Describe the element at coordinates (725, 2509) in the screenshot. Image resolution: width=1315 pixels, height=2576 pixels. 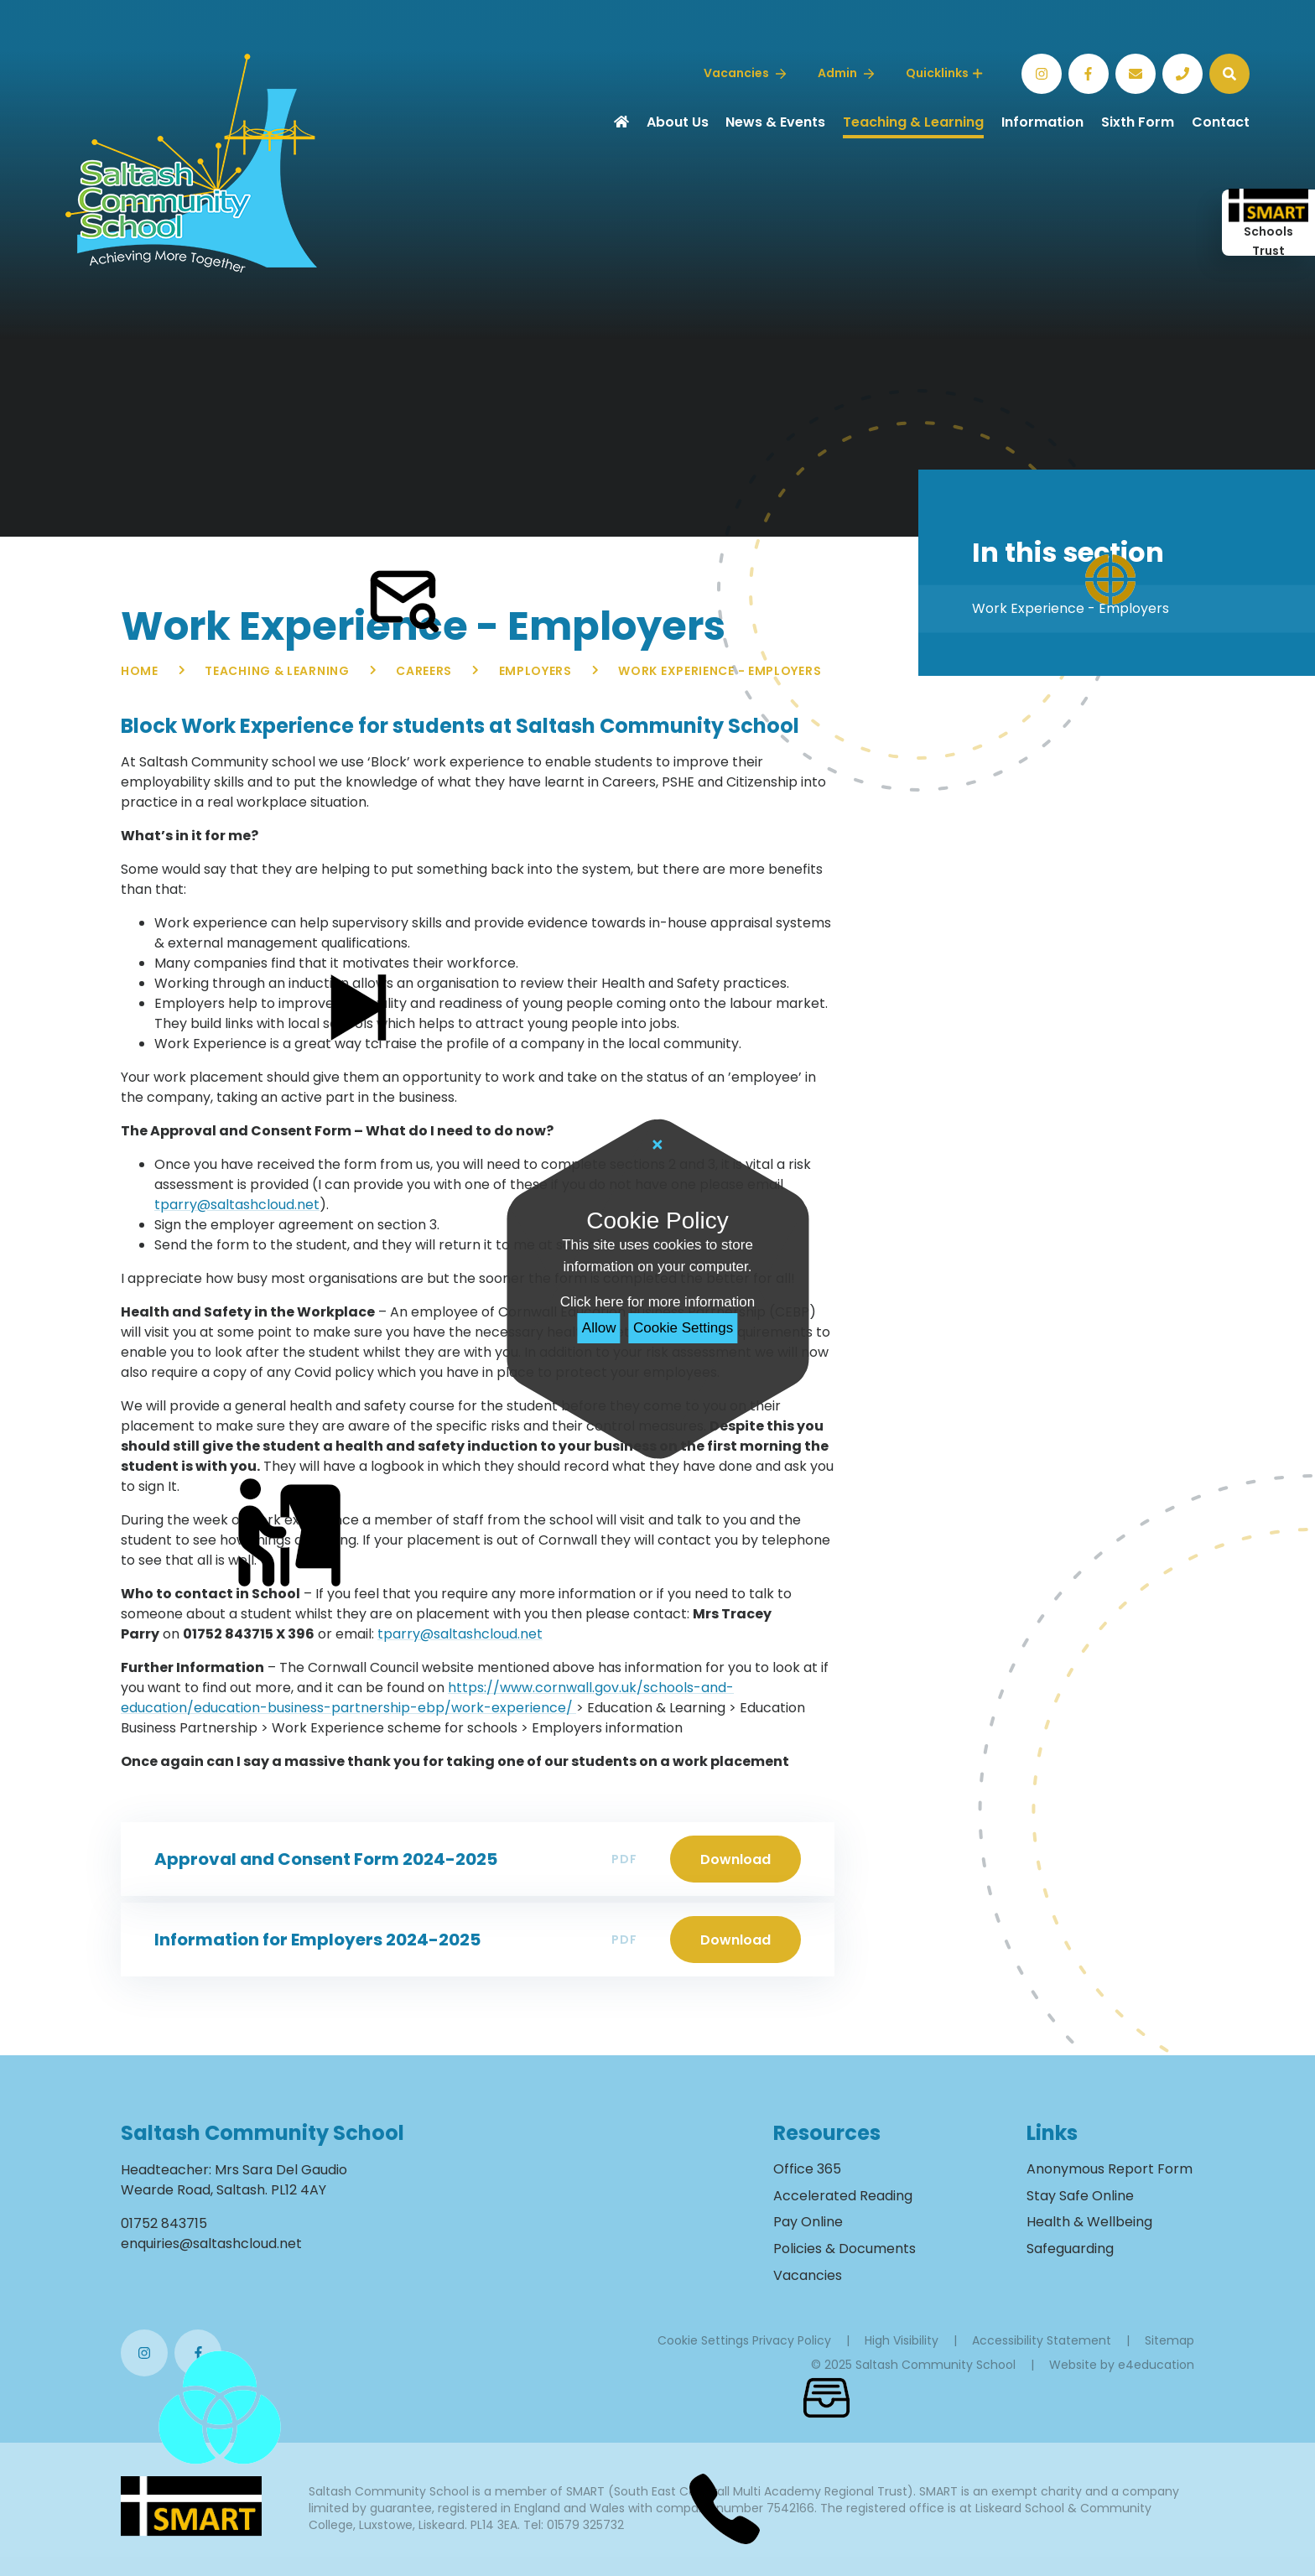
I see `make a phone call` at that location.